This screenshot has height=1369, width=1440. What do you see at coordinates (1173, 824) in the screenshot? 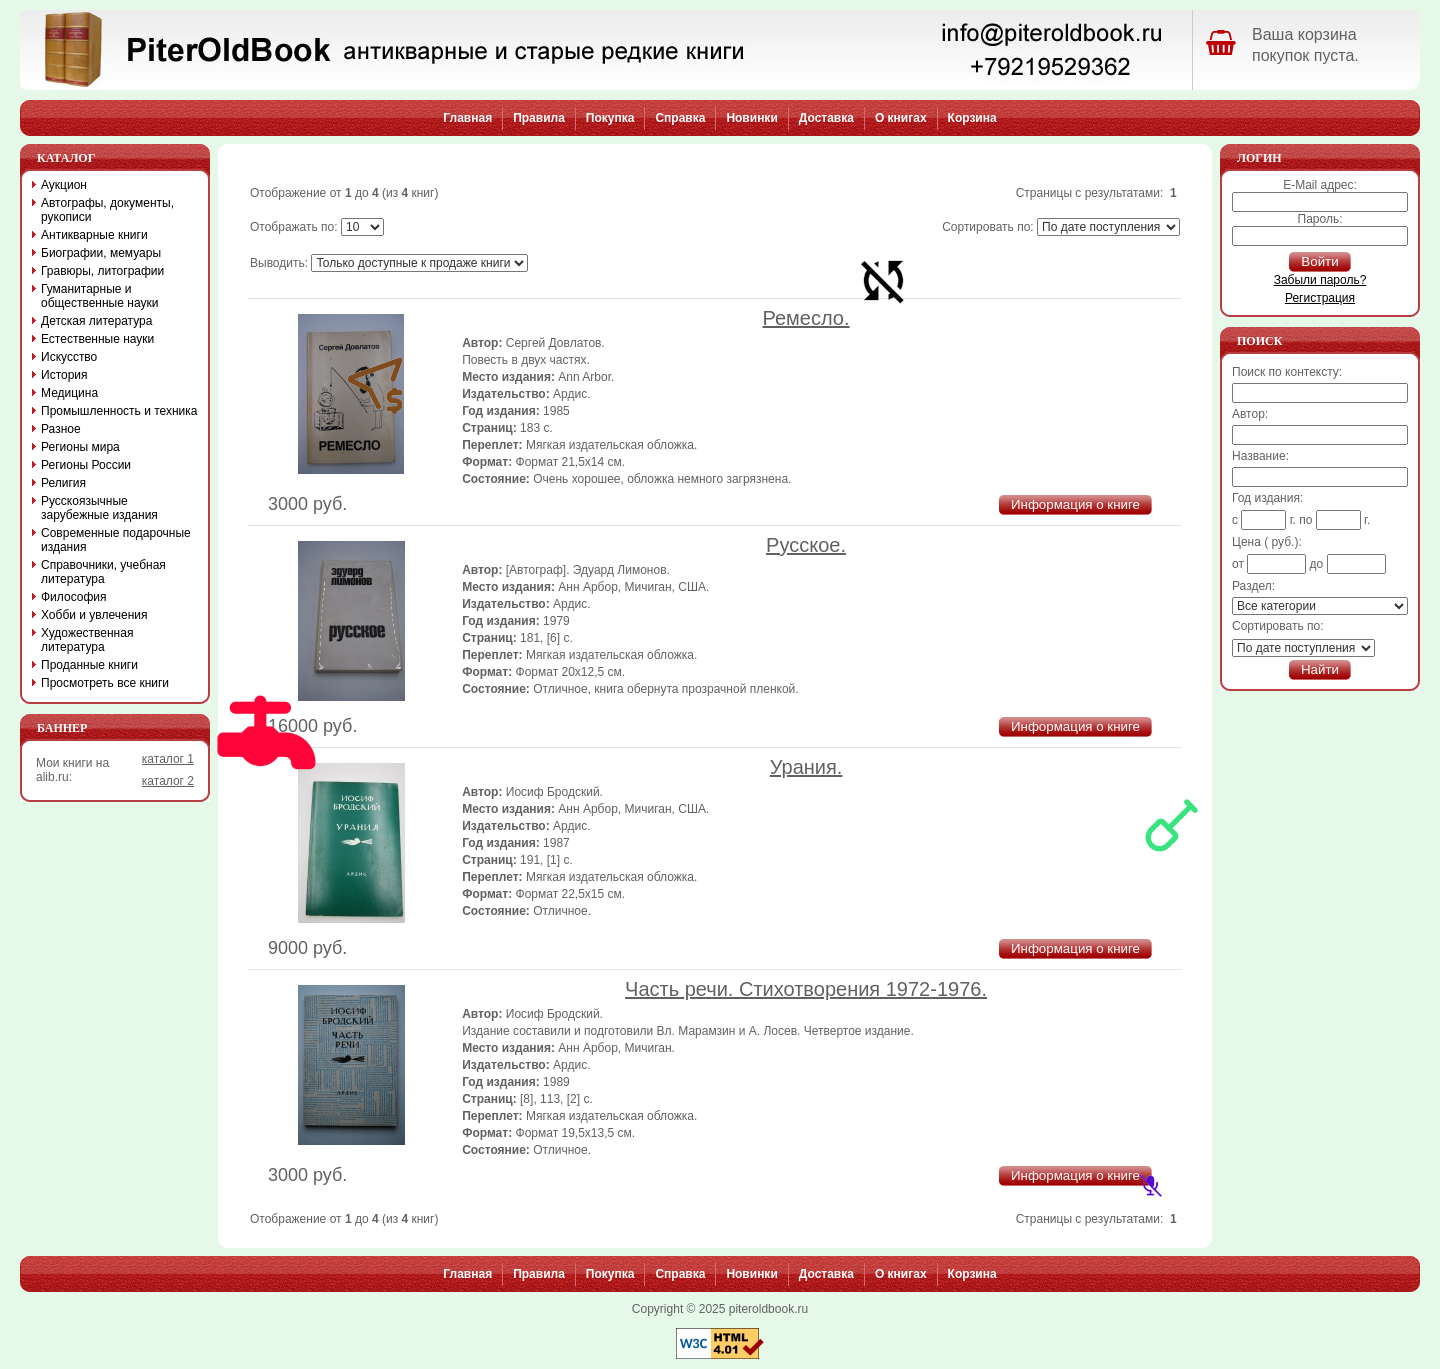
I see `access gardening or landscaping tools` at bounding box center [1173, 824].